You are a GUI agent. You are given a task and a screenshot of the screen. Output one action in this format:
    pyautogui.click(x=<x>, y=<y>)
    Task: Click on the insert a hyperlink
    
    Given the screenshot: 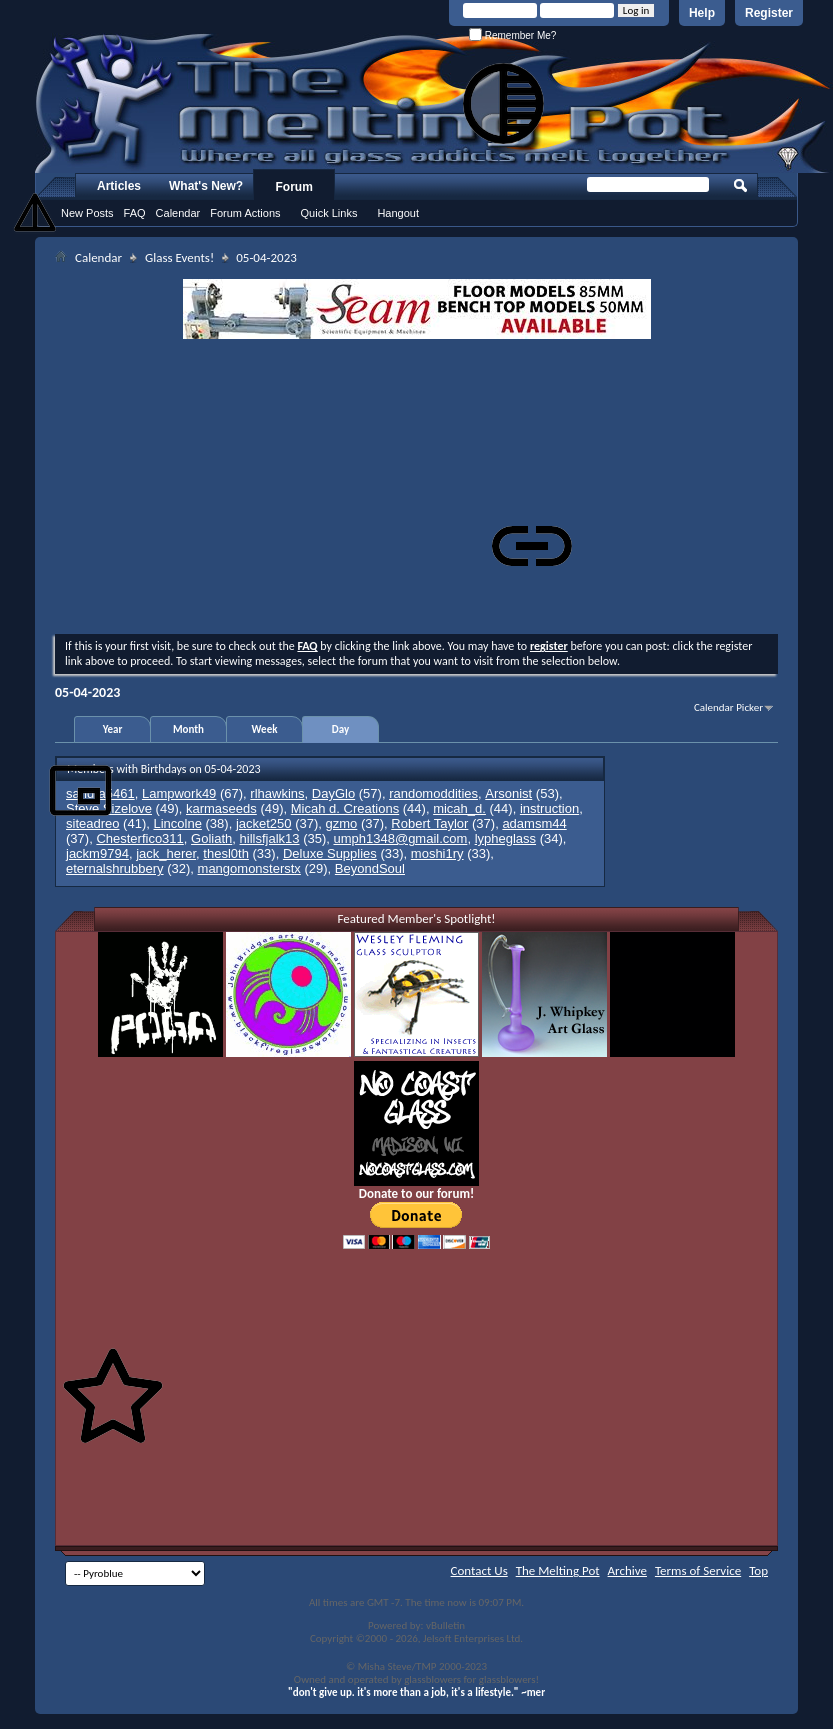 What is the action you would take?
    pyautogui.click(x=532, y=546)
    